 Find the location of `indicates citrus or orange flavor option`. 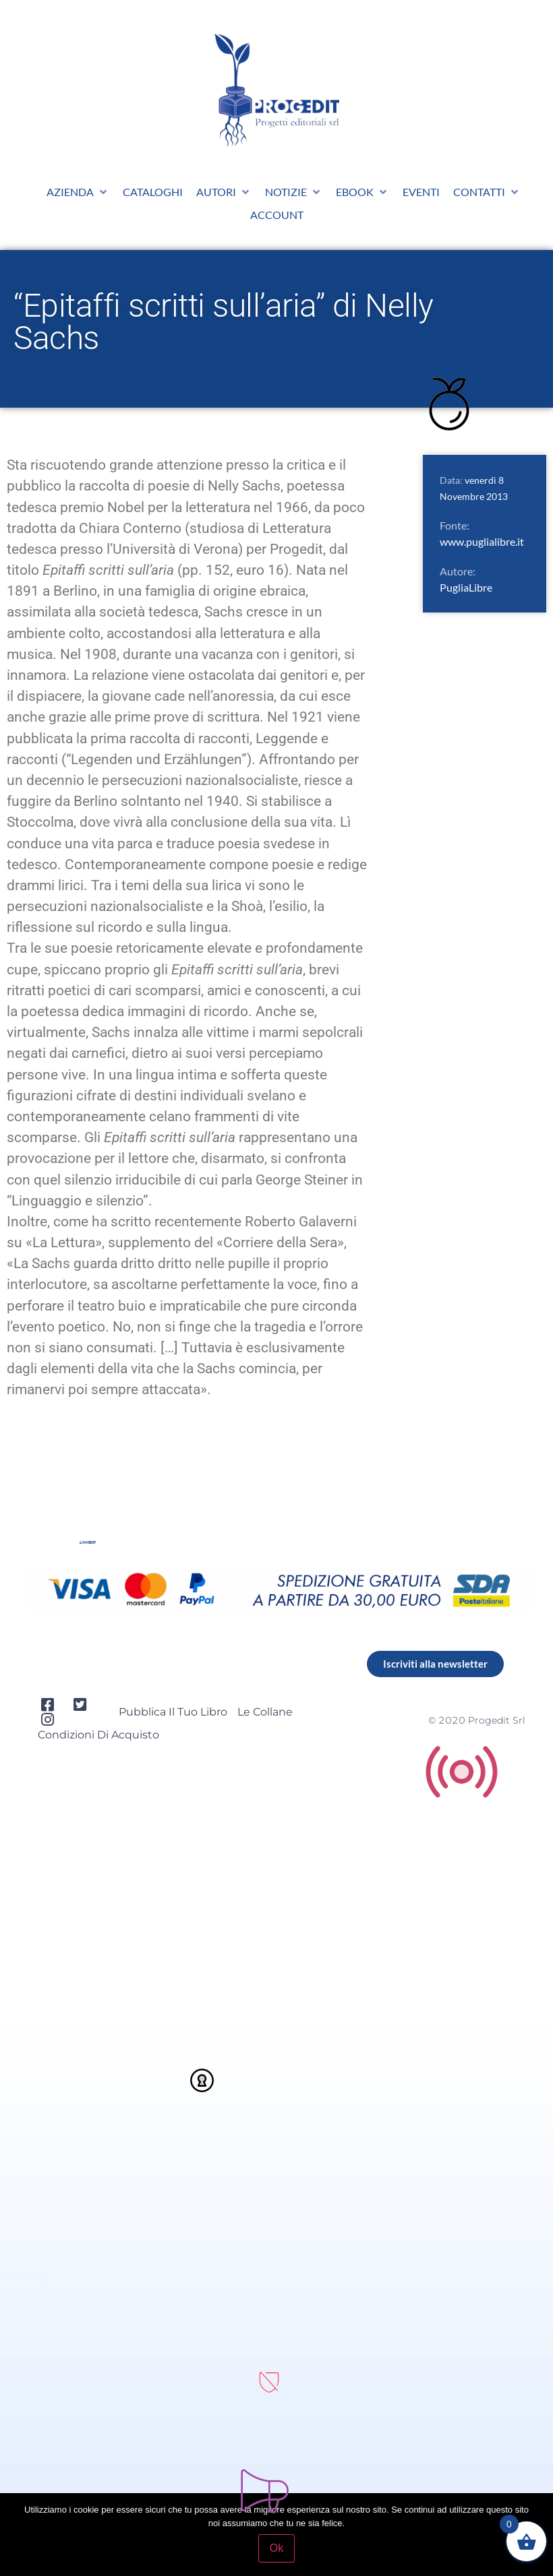

indicates citrus or orange flavor option is located at coordinates (449, 405).